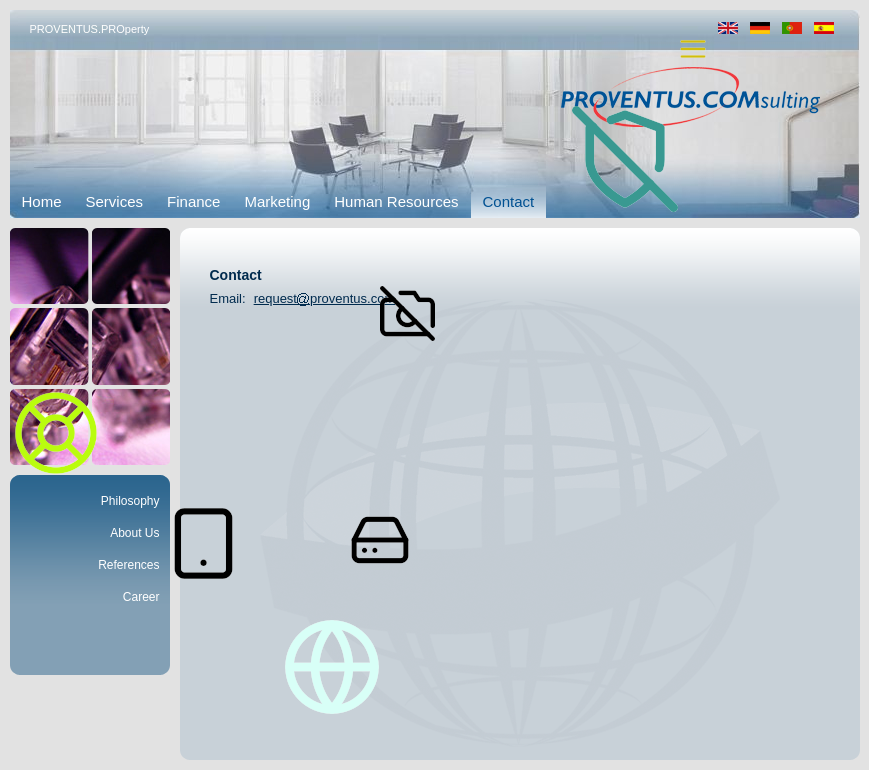  I want to click on access help or support center, so click(56, 433).